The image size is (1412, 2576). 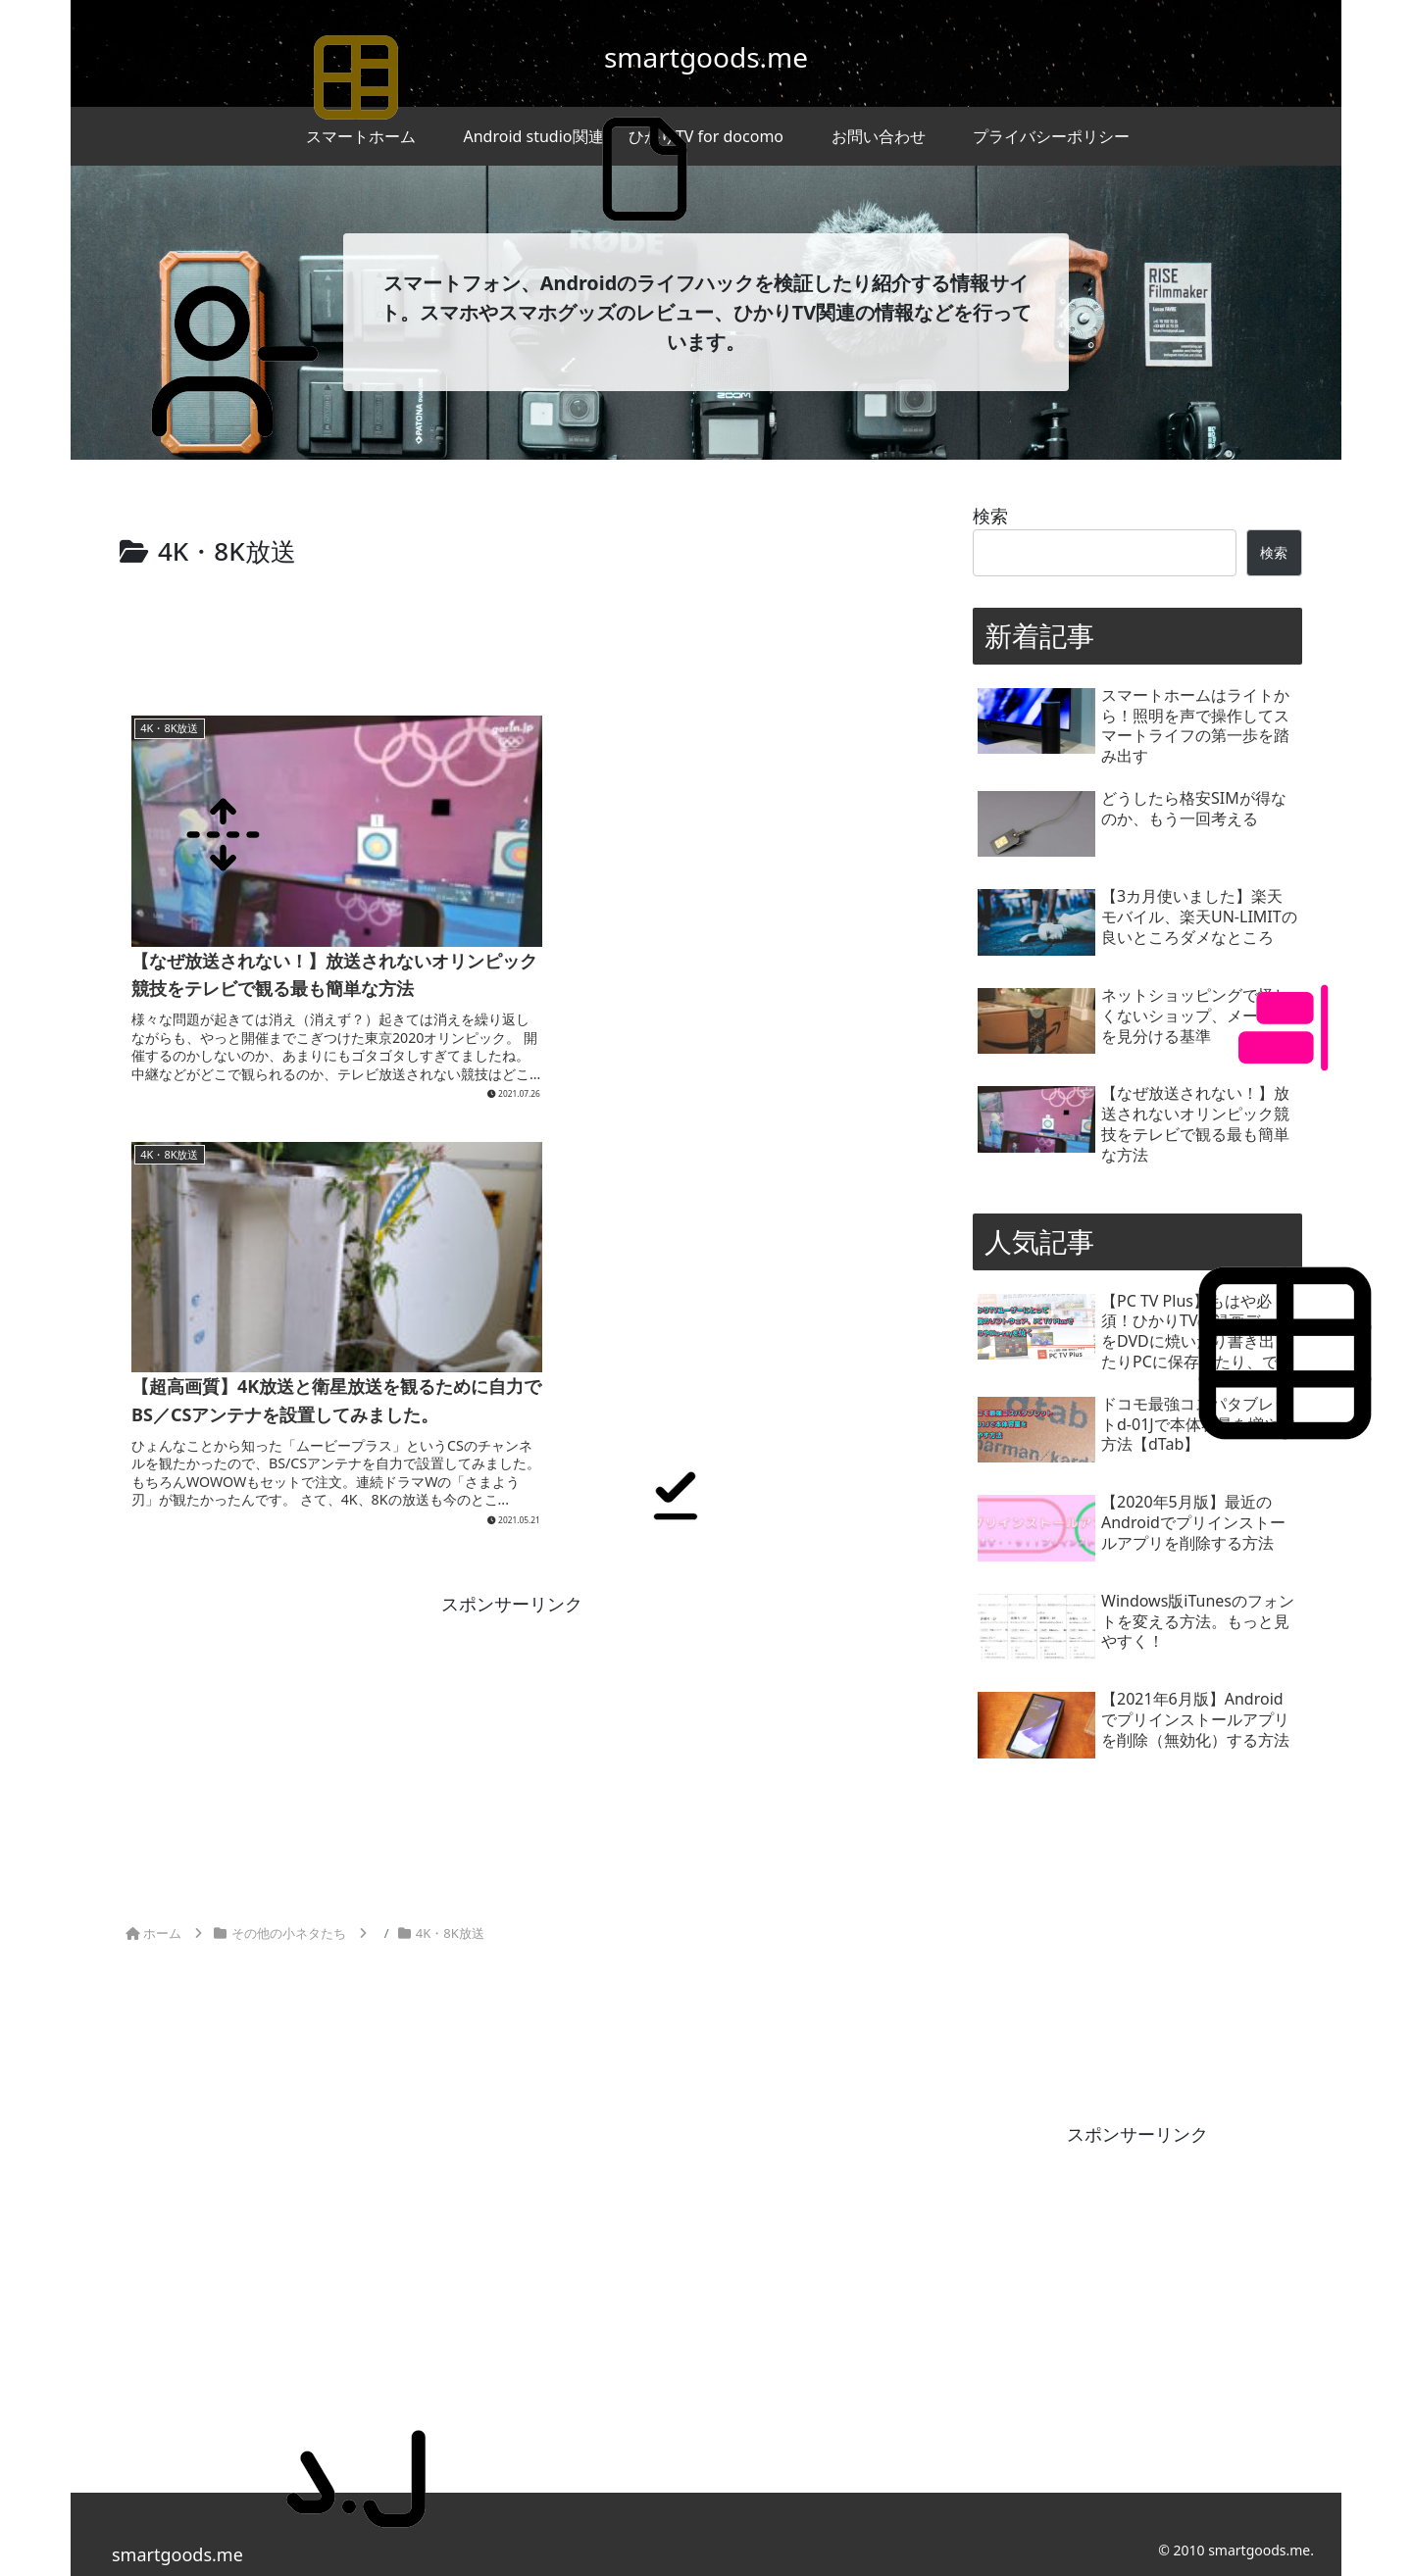 I want to click on open or view a file, so click(x=644, y=169).